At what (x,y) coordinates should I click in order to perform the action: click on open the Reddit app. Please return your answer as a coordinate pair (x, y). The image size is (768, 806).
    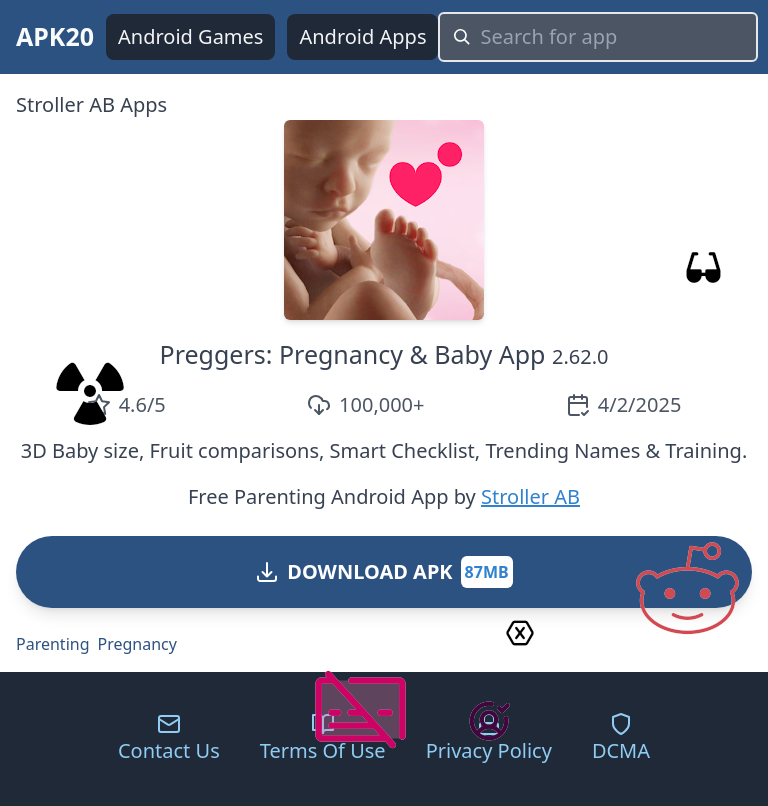
    Looking at the image, I should click on (687, 593).